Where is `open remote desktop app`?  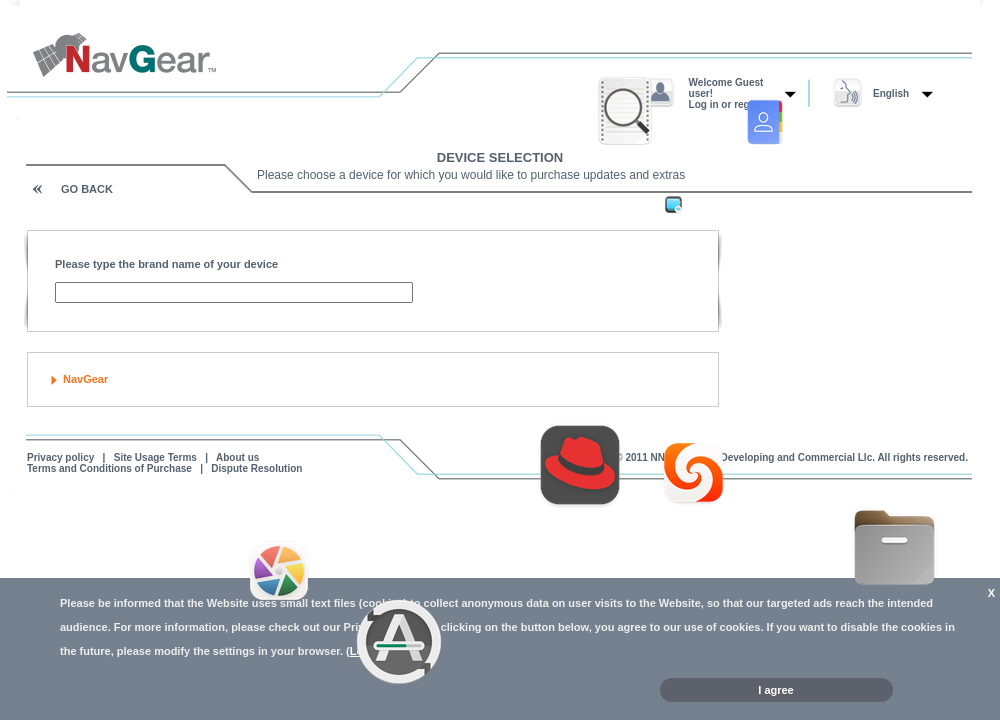 open remote desktop app is located at coordinates (673, 204).